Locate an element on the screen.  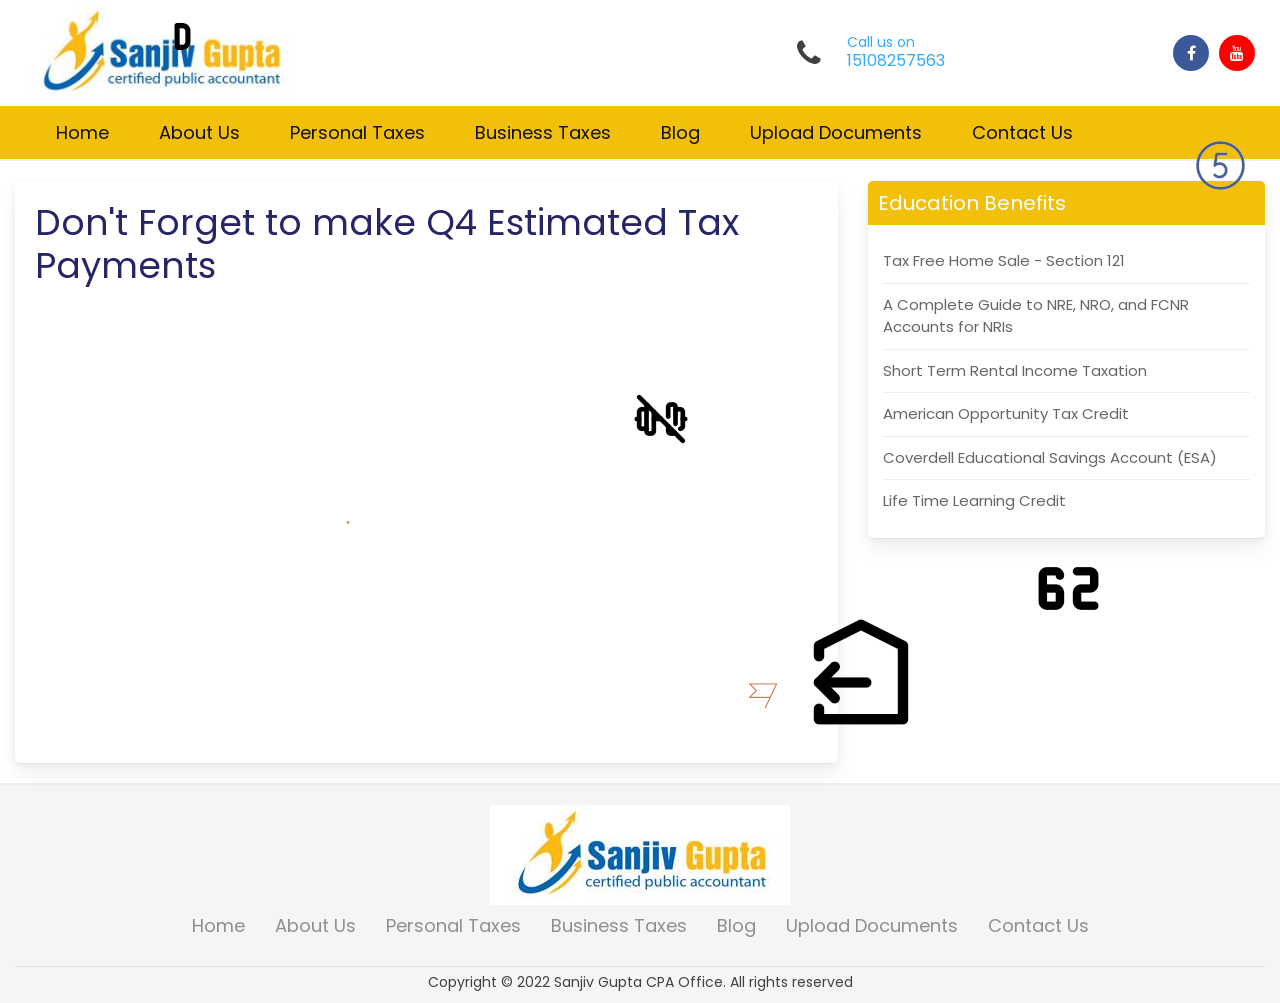
no wifi signal available is located at coordinates (348, 514).